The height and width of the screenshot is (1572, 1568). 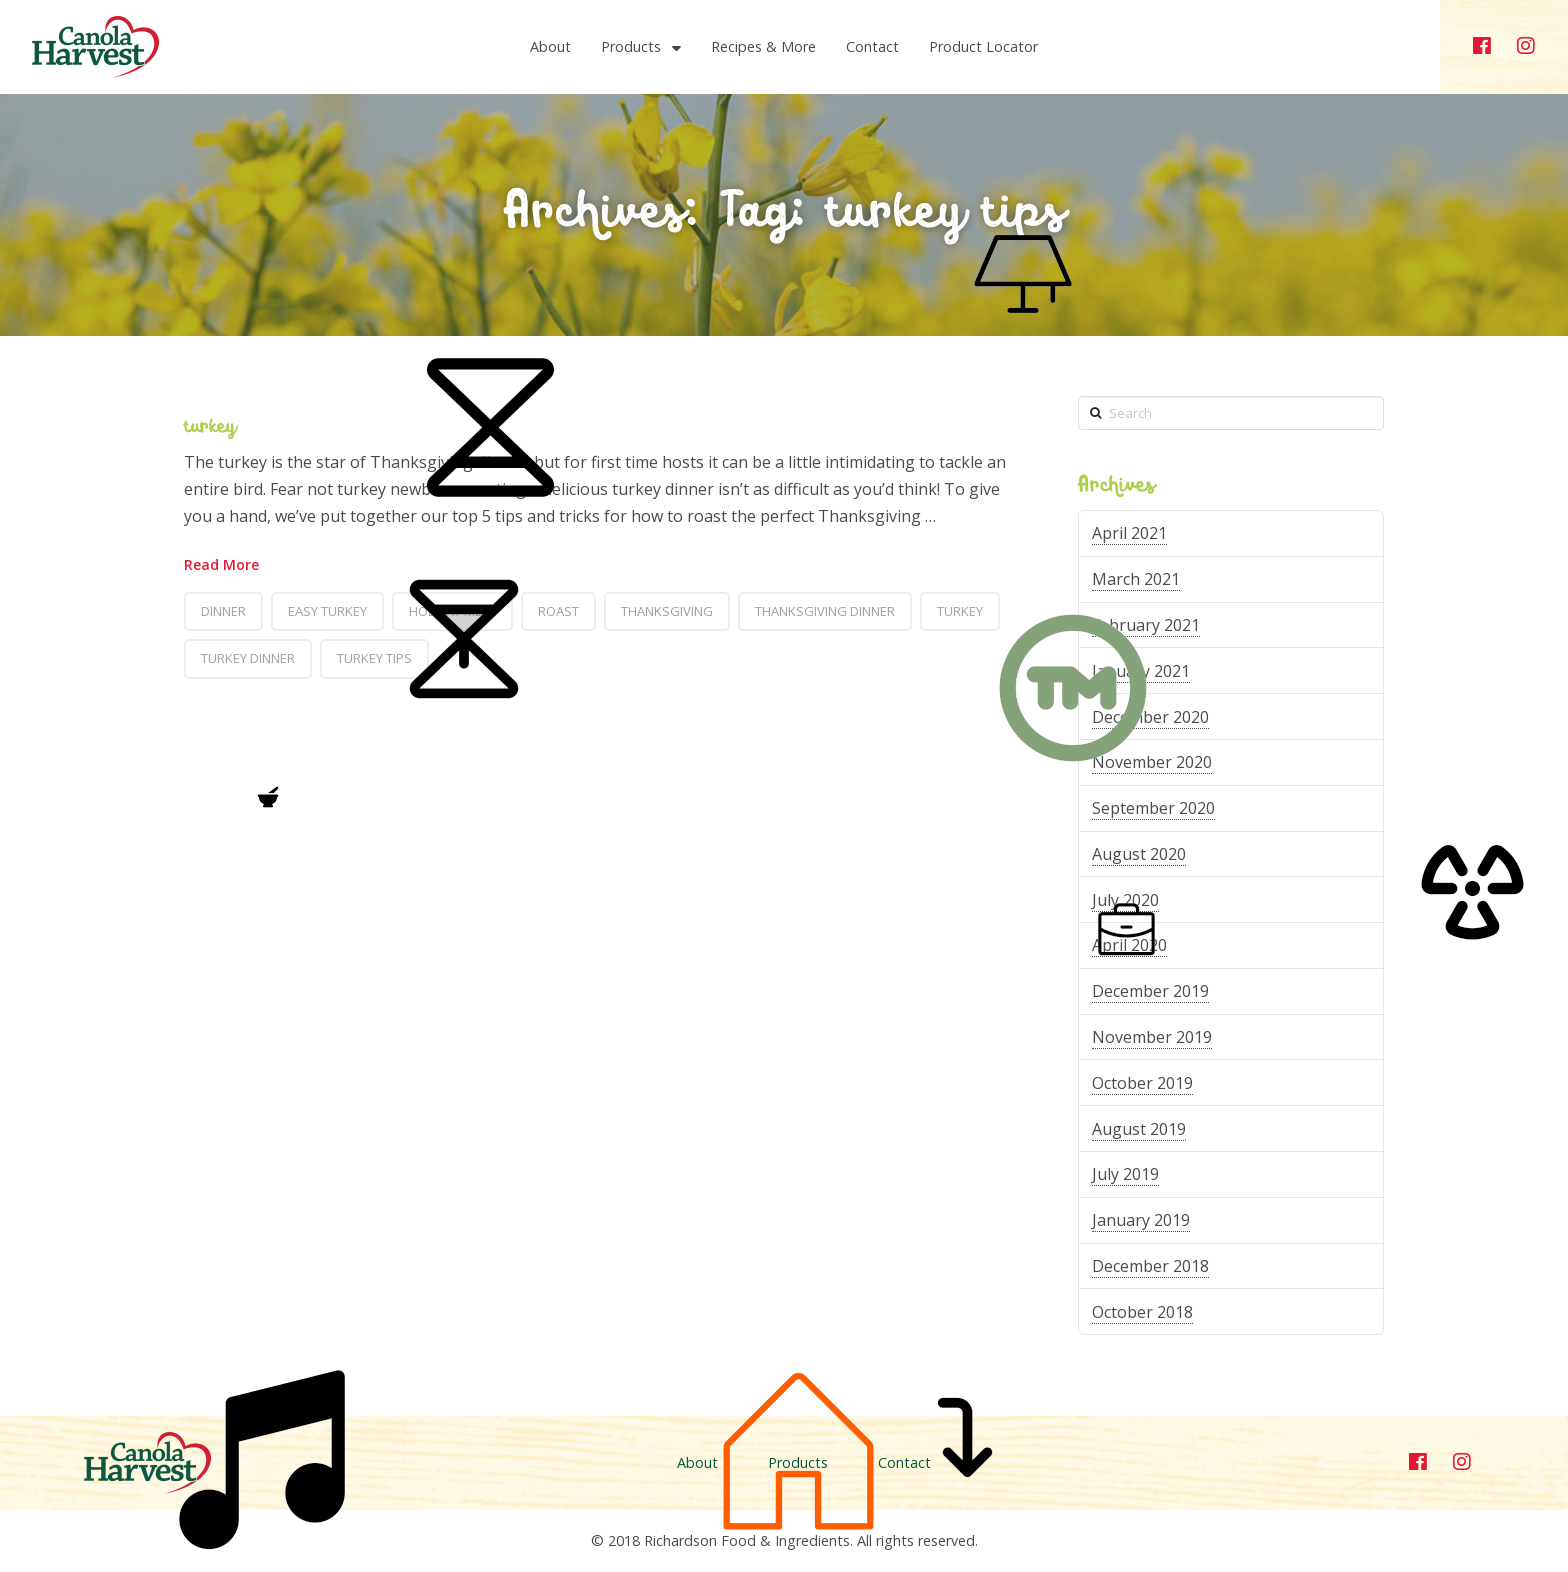 I want to click on indicates time running low or nearly expired, so click(x=490, y=427).